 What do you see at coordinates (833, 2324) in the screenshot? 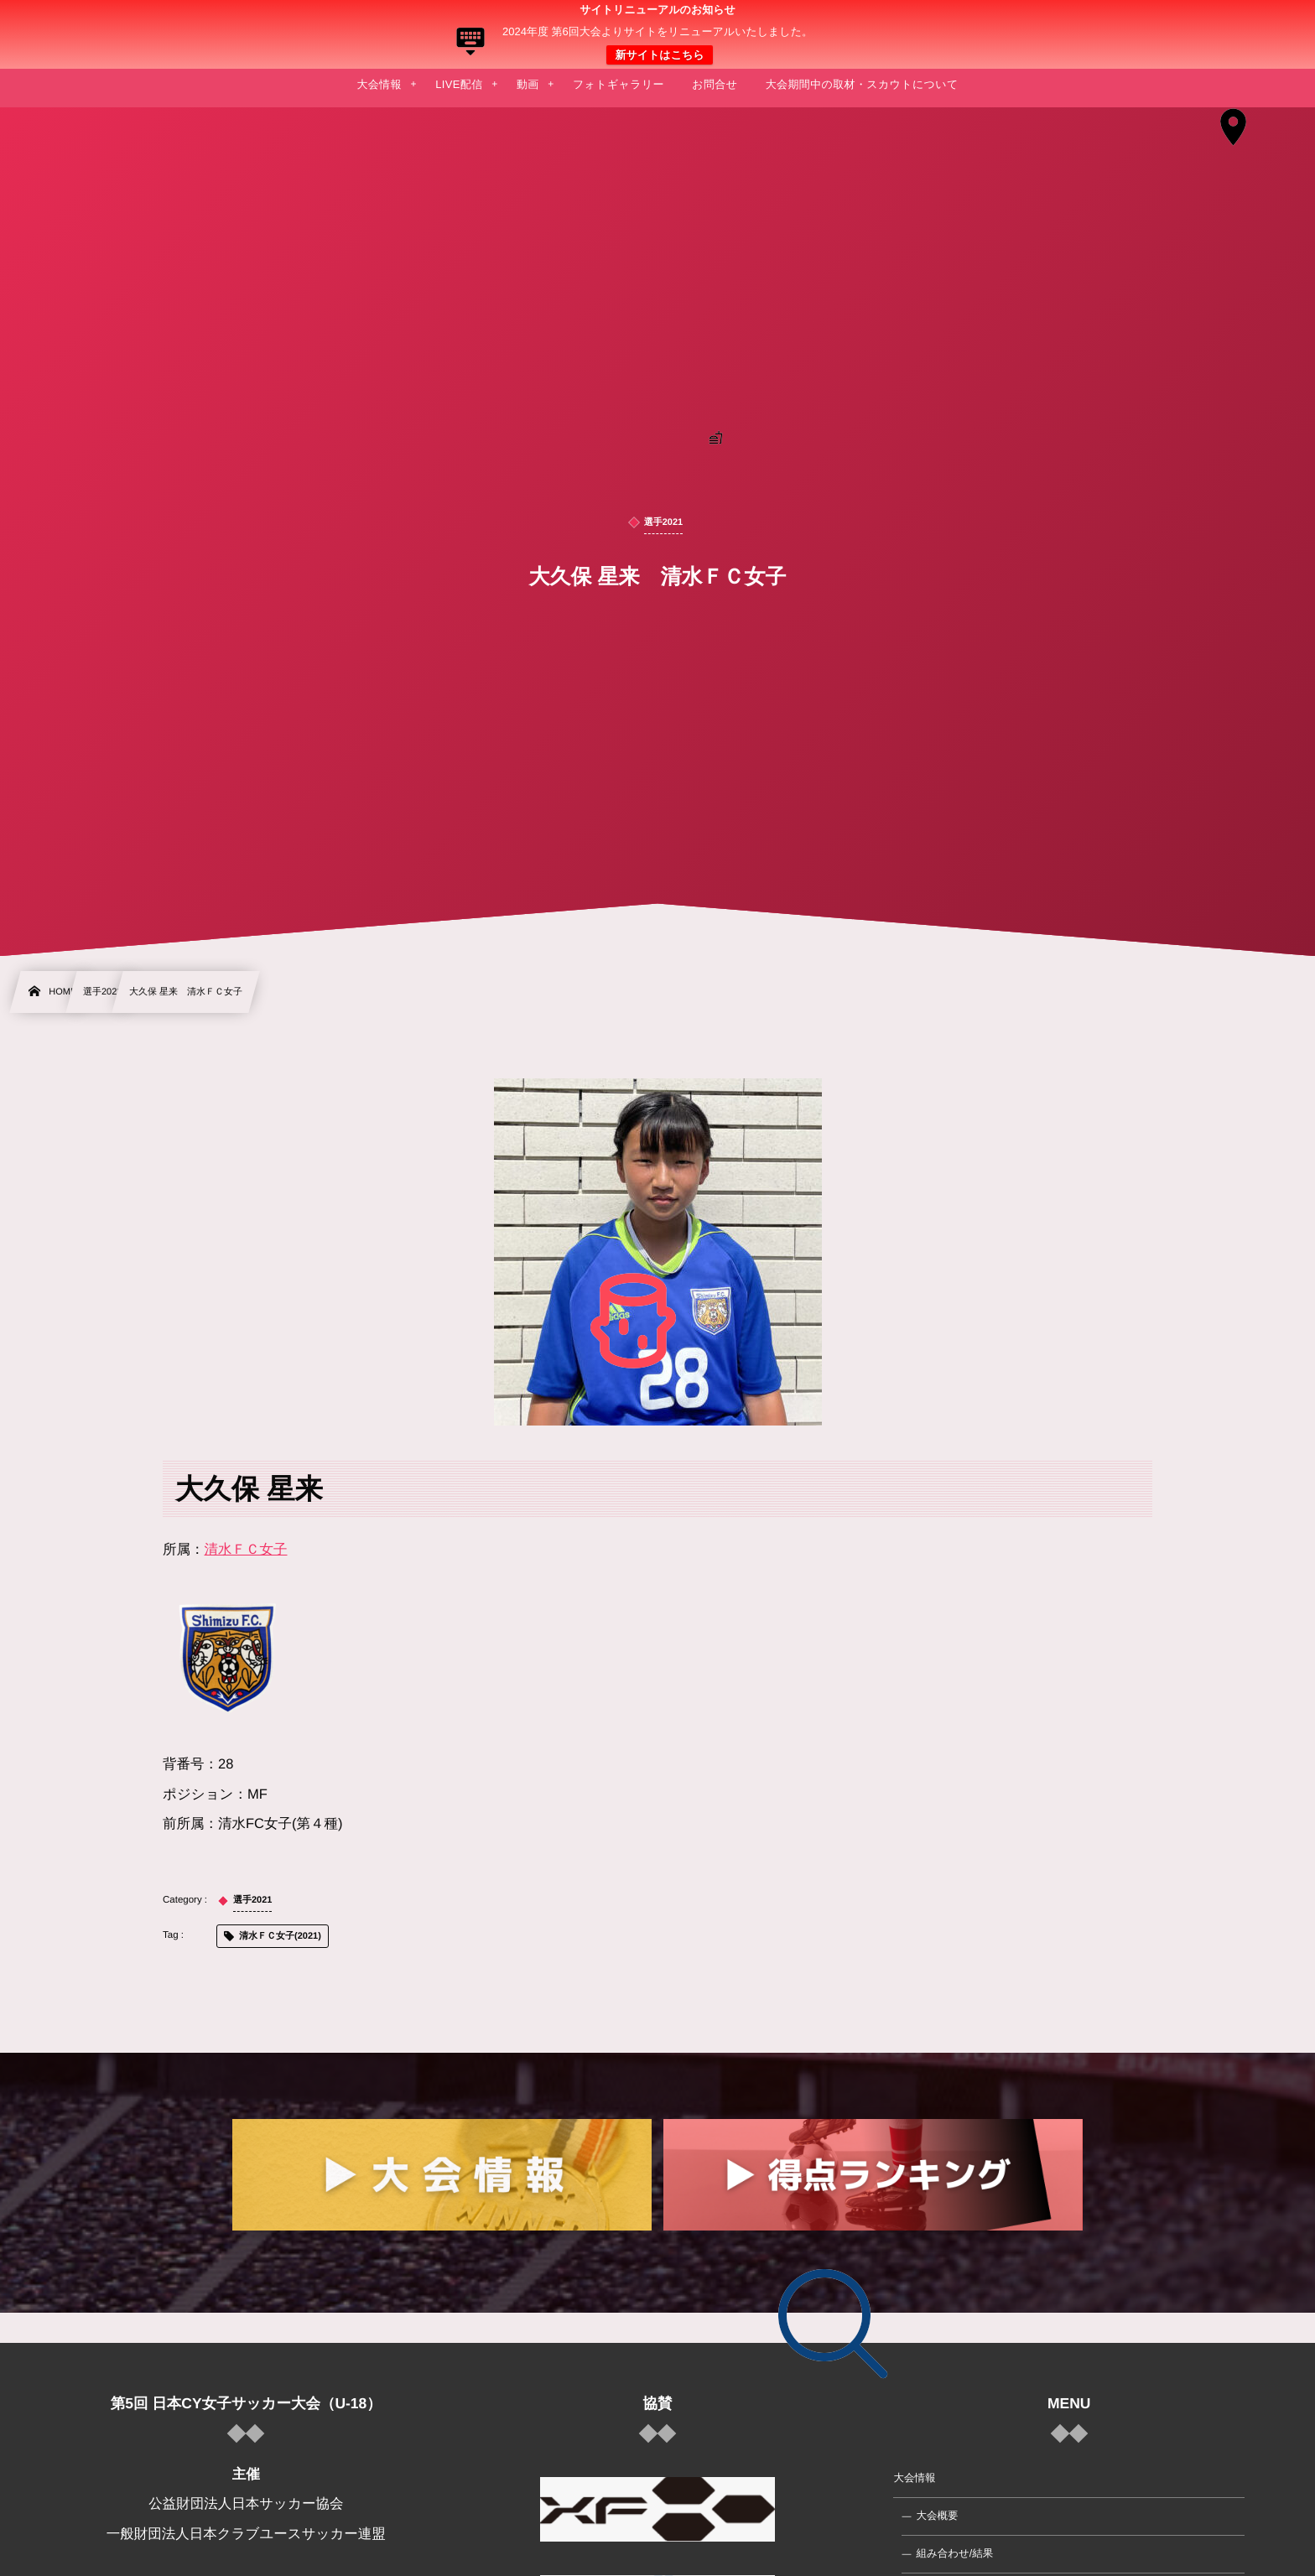
I see `search for content` at bounding box center [833, 2324].